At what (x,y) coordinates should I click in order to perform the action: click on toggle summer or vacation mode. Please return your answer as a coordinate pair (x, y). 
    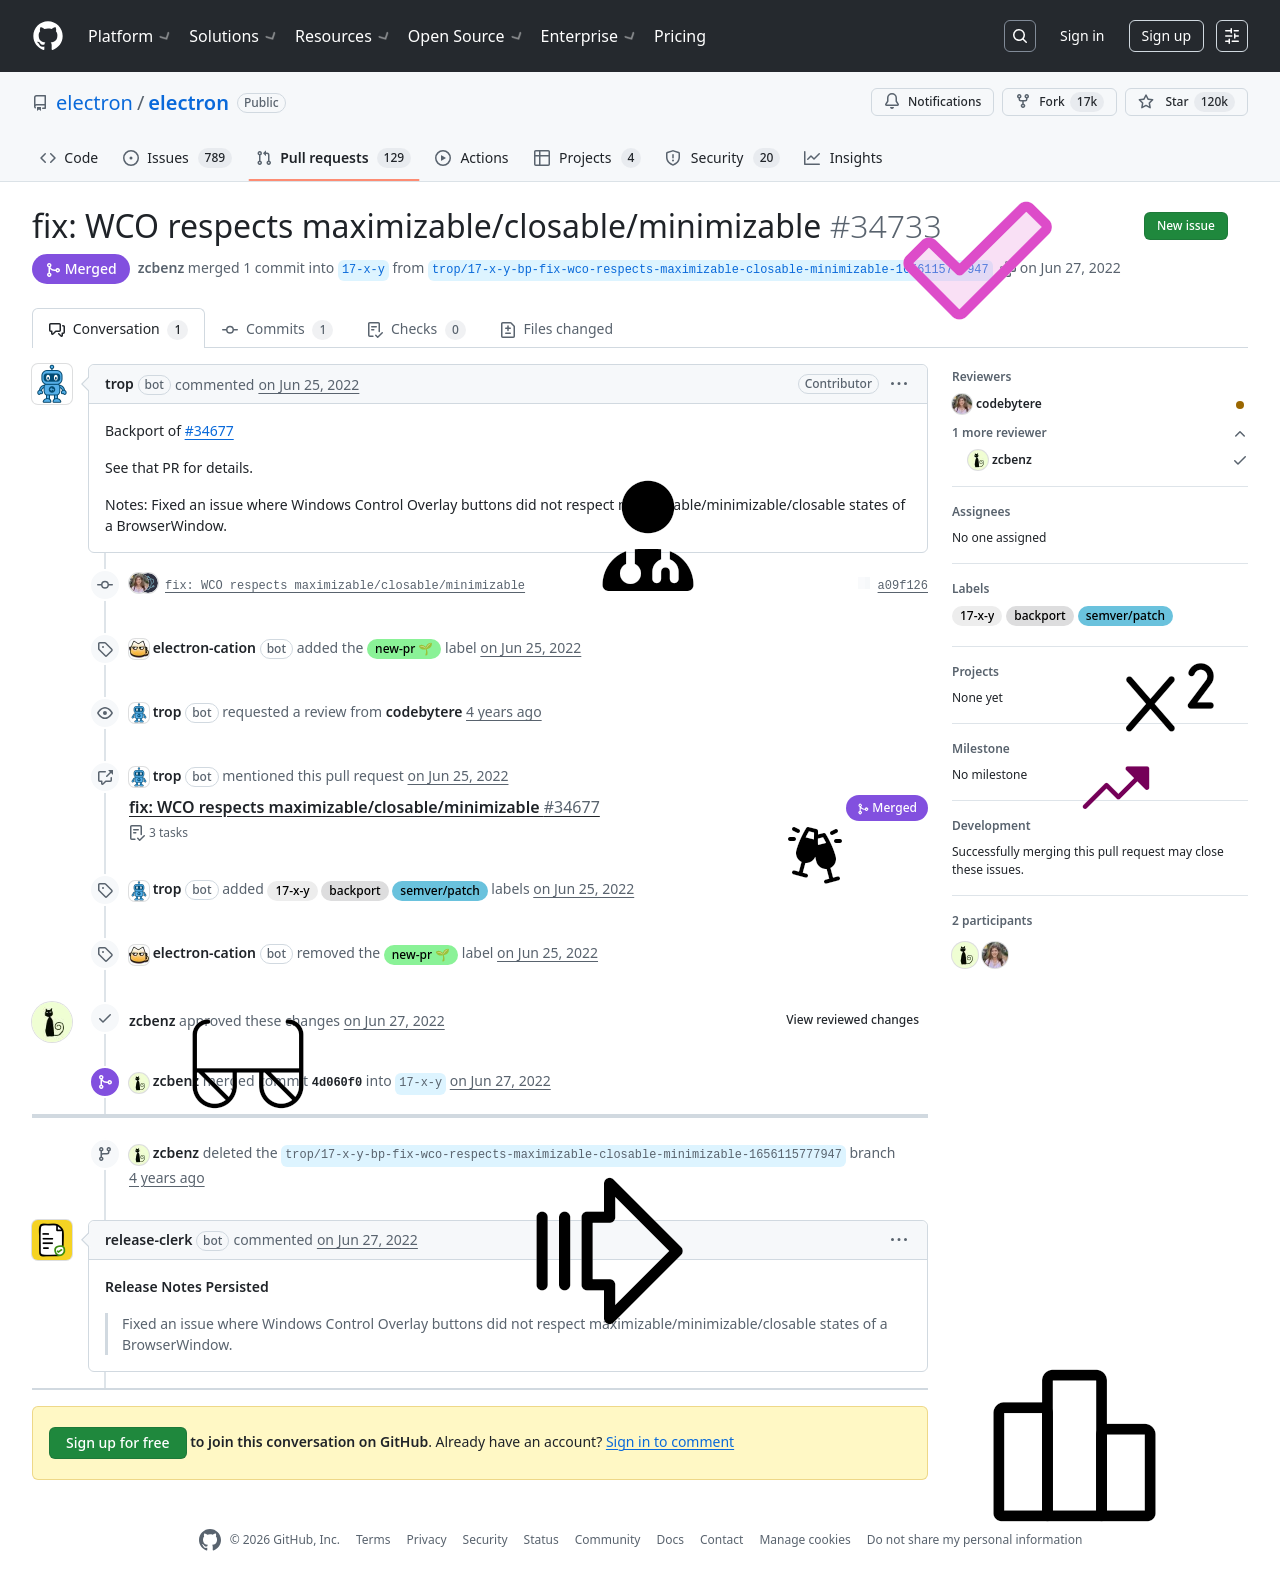
    Looking at the image, I should click on (248, 1066).